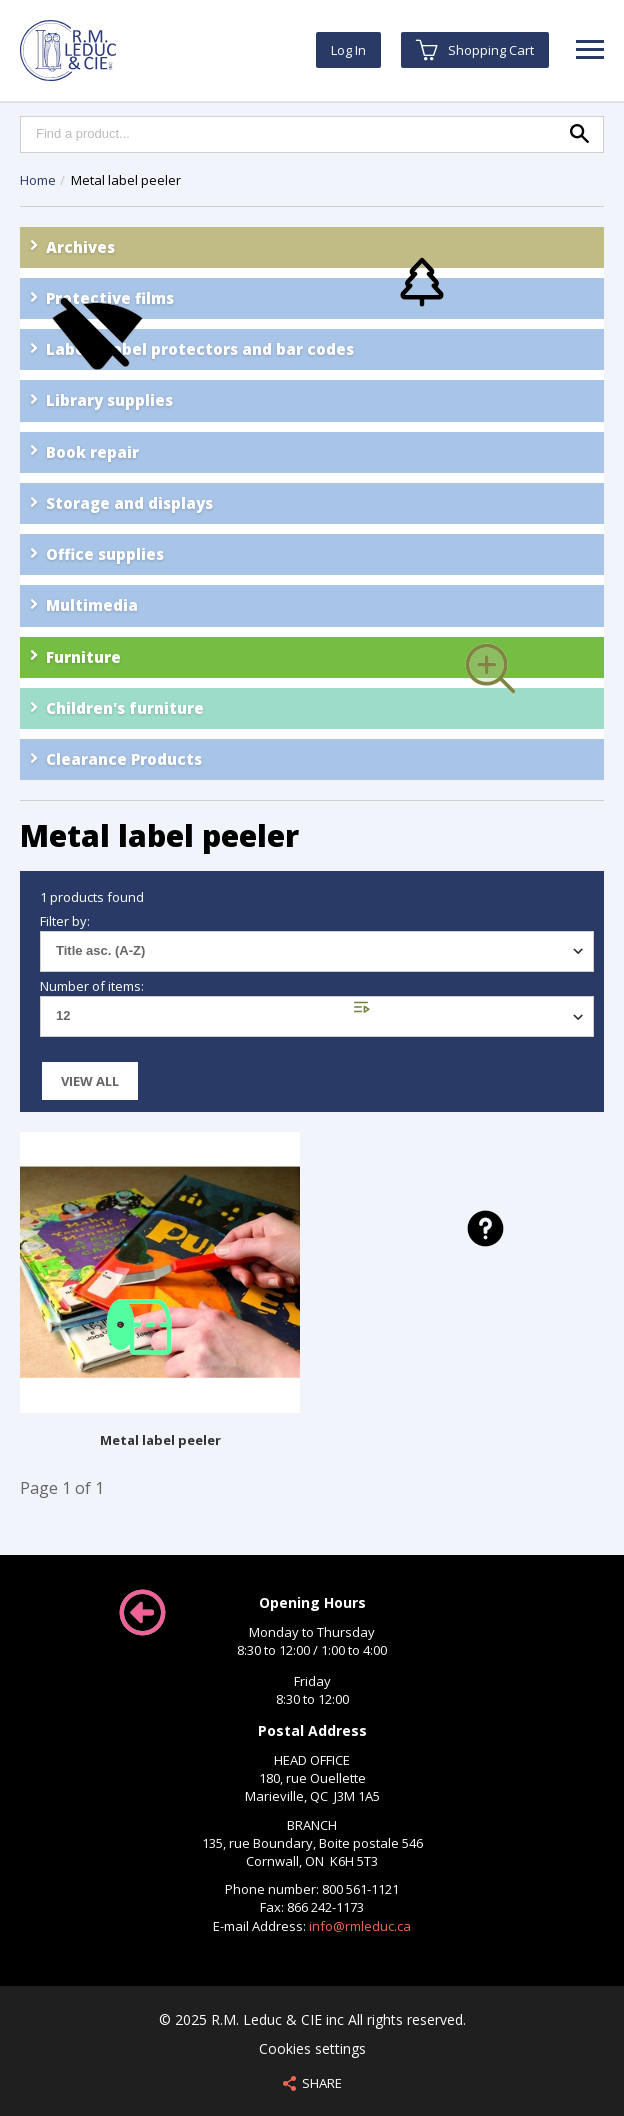 This screenshot has width=624, height=2116. I want to click on view playback queue, so click(361, 1007).